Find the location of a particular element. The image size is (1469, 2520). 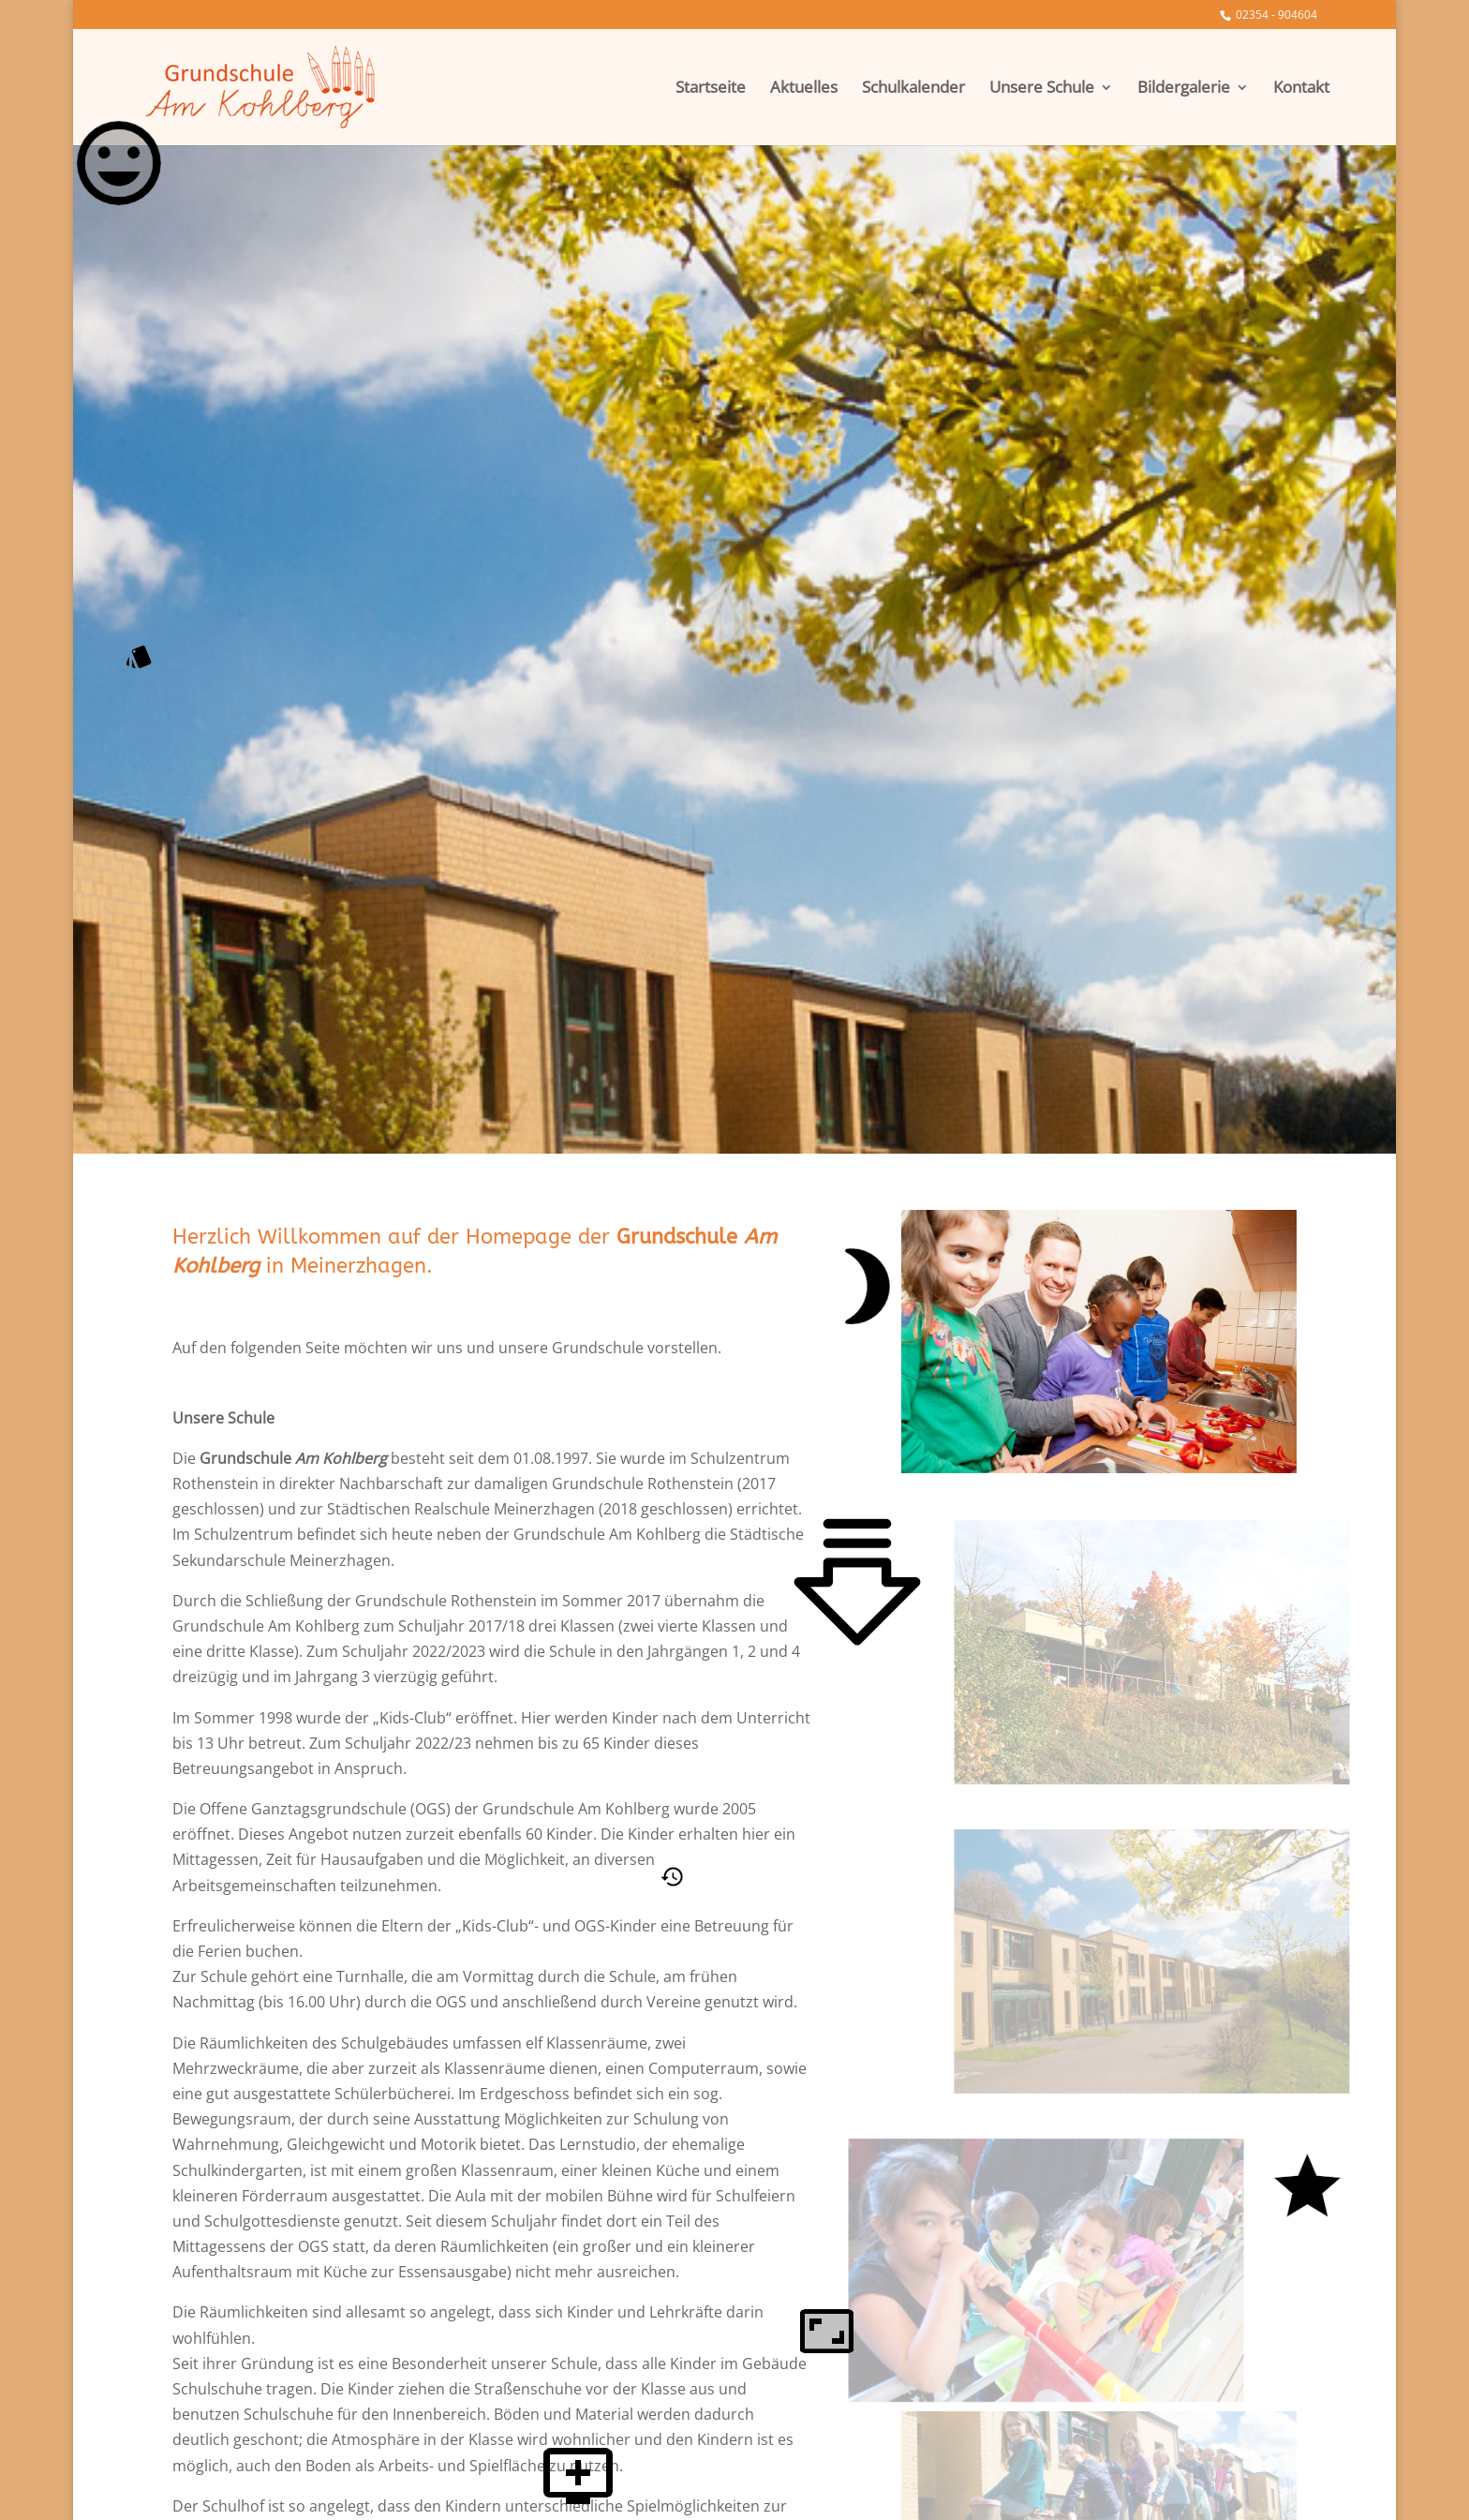

adjust aspect ratio settings is located at coordinates (826, 2331).